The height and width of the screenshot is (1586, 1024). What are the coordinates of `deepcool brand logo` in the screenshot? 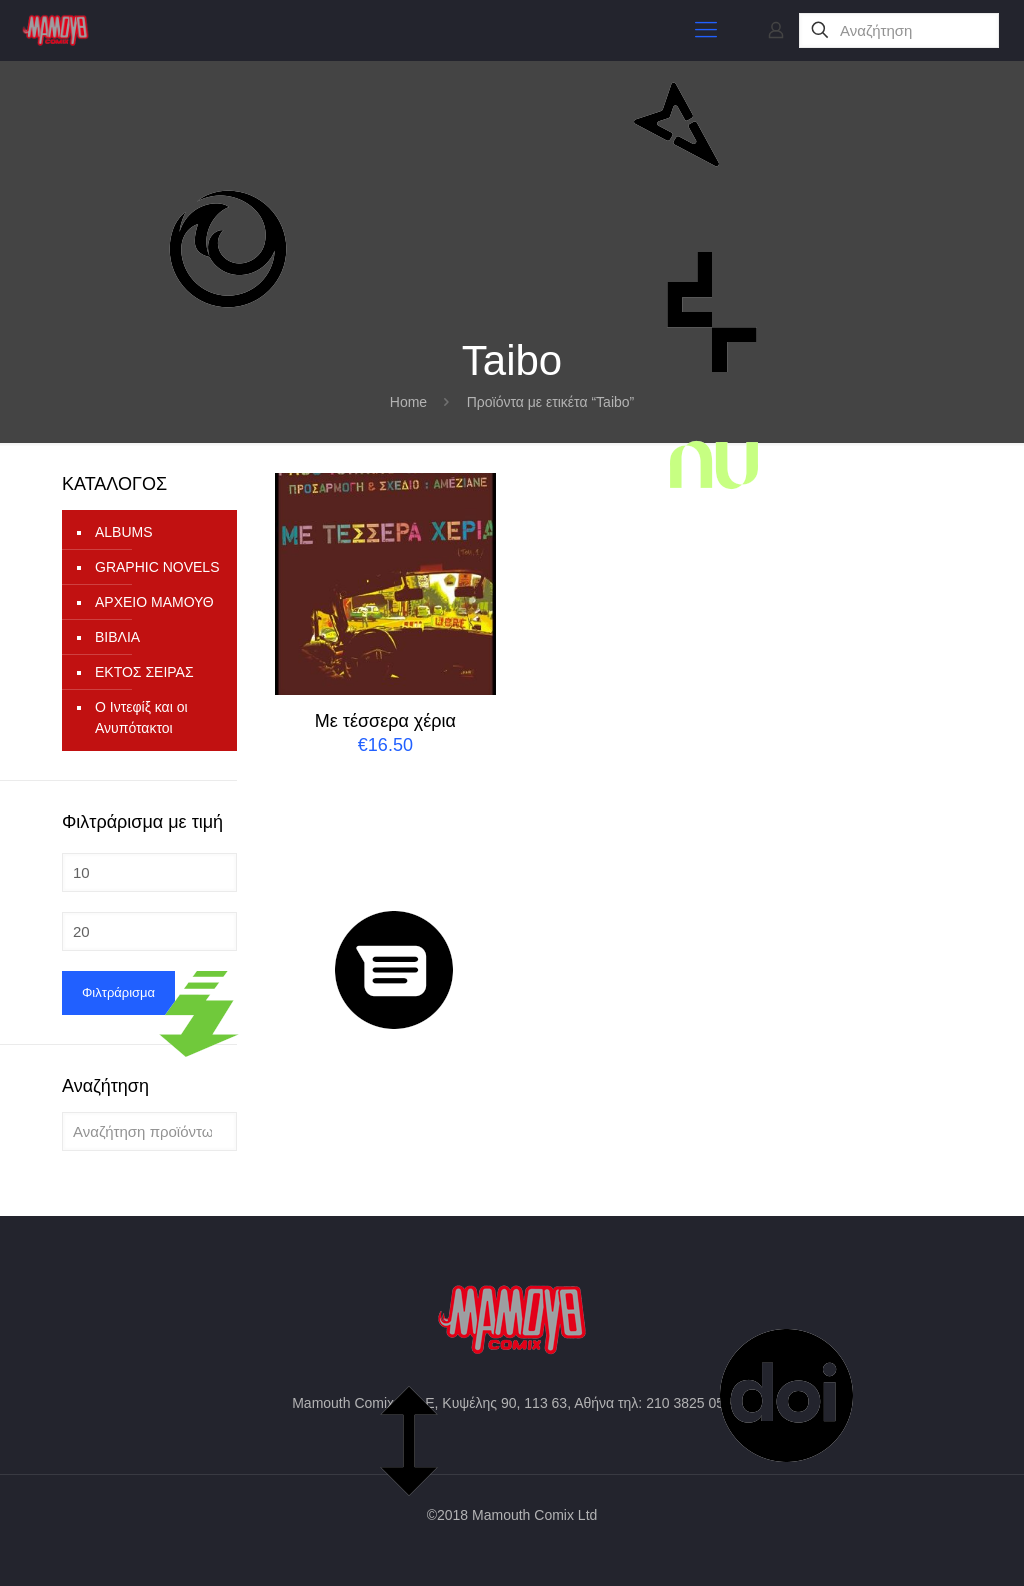 It's located at (712, 312).